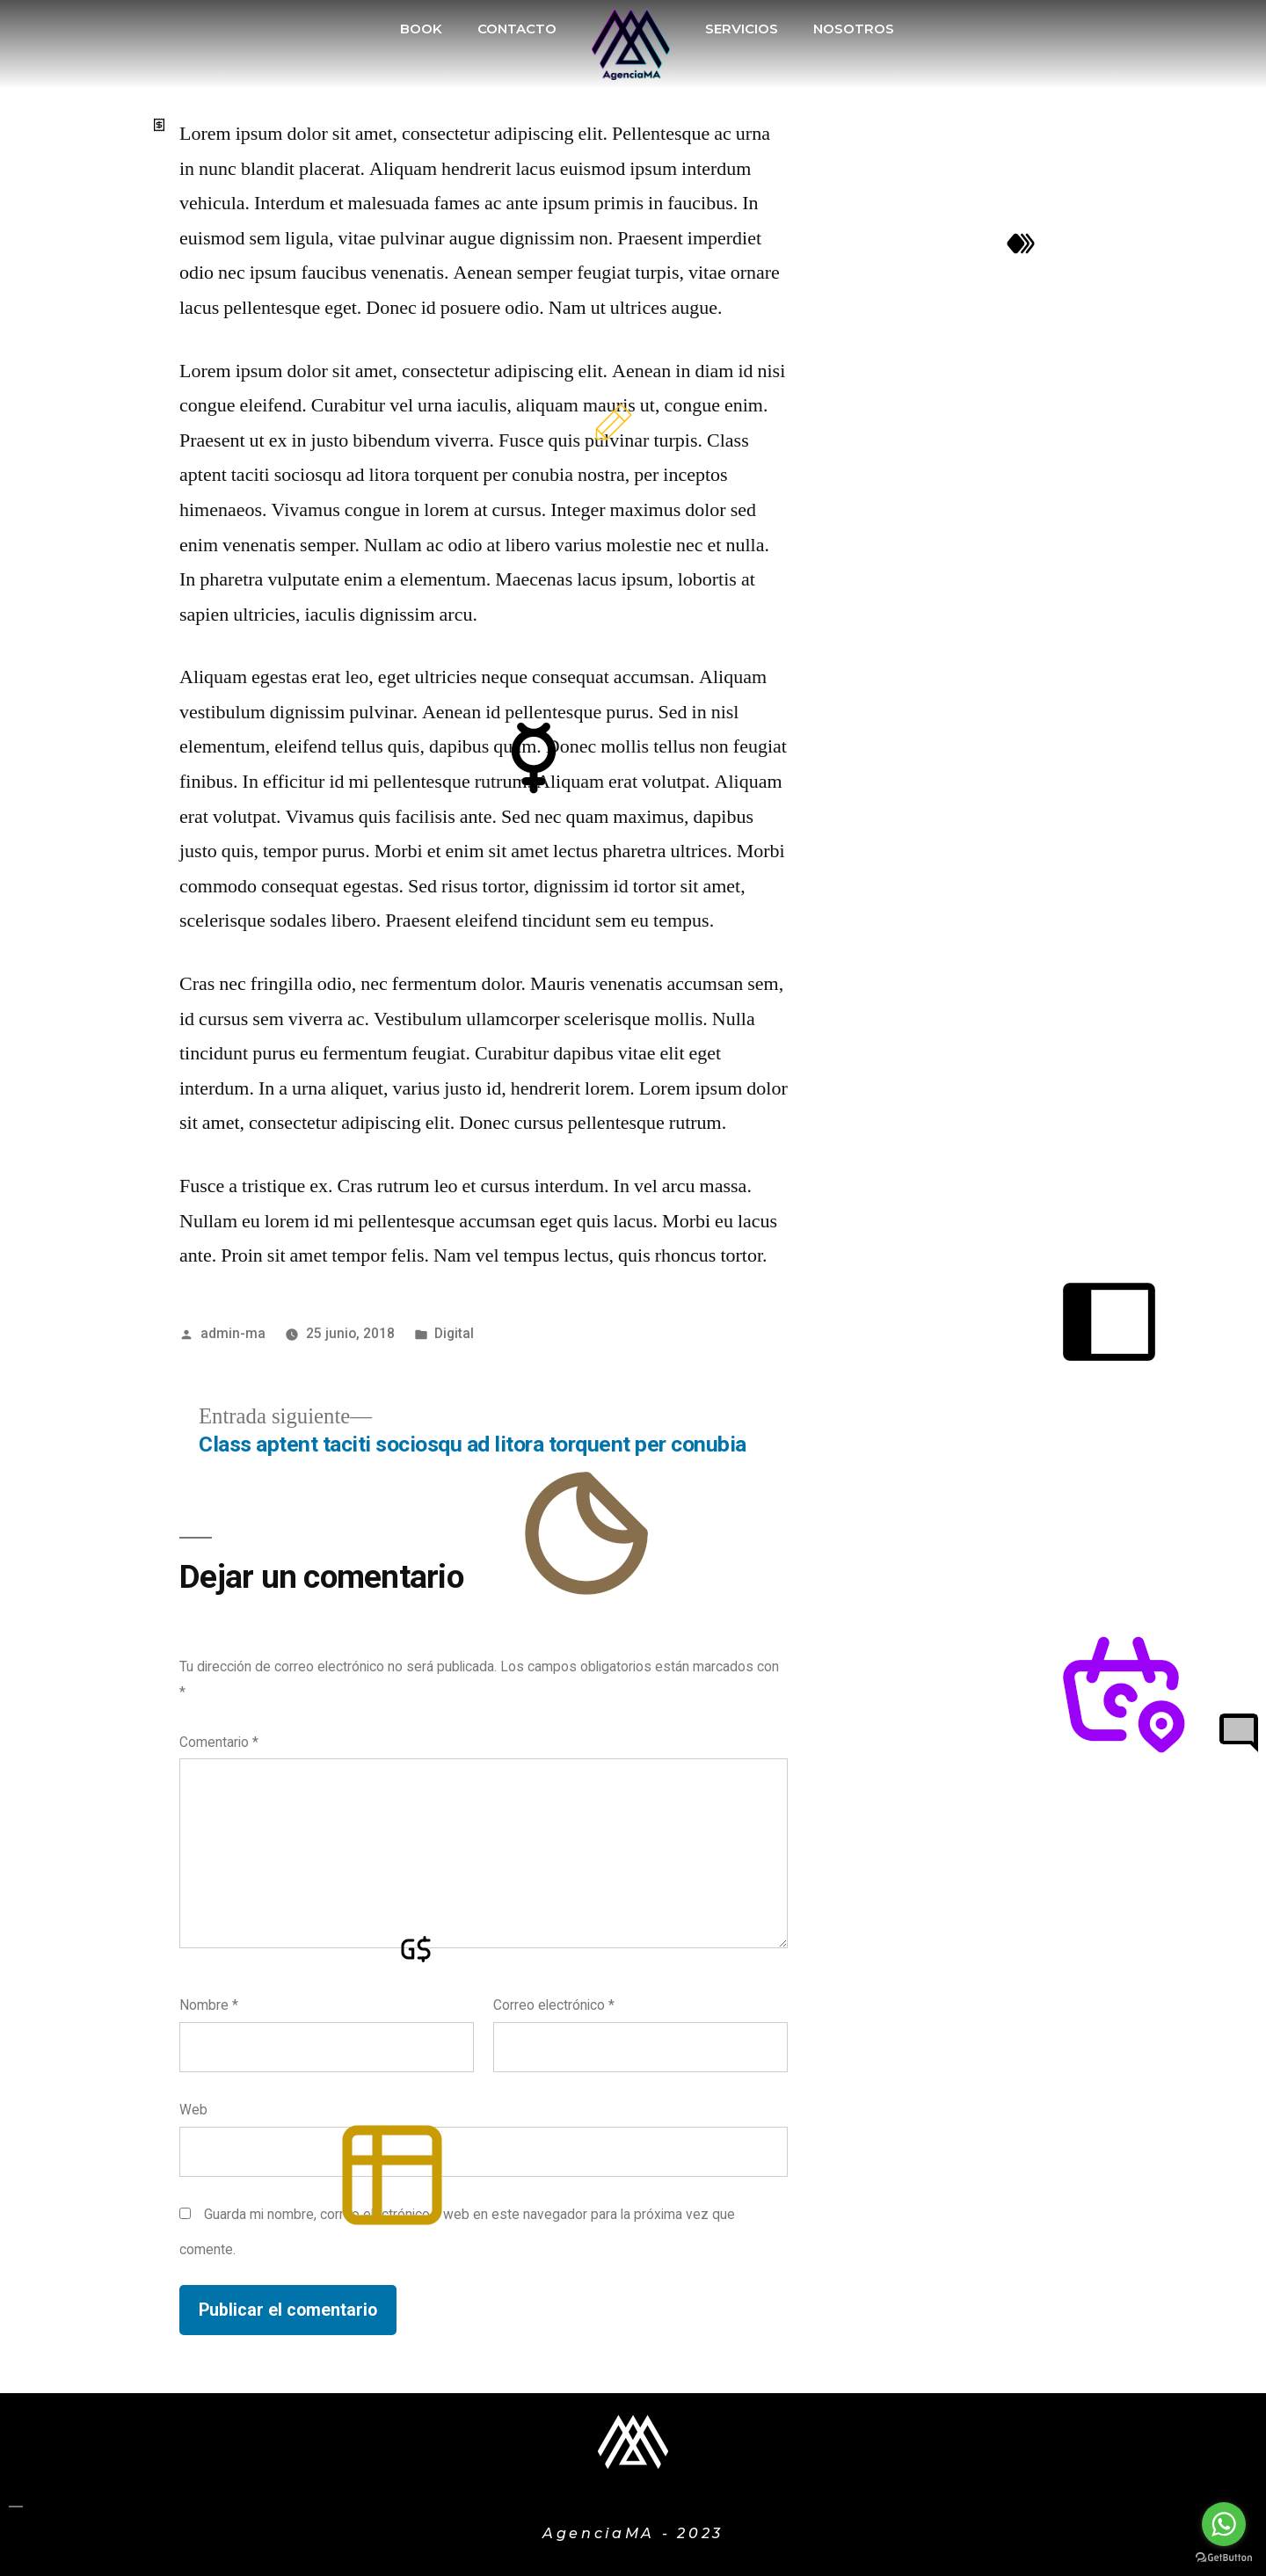 The width and height of the screenshot is (1266, 2576). What do you see at coordinates (416, 1949) in the screenshot?
I see `guyanese dollar currency symbol` at bounding box center [416, 1949].